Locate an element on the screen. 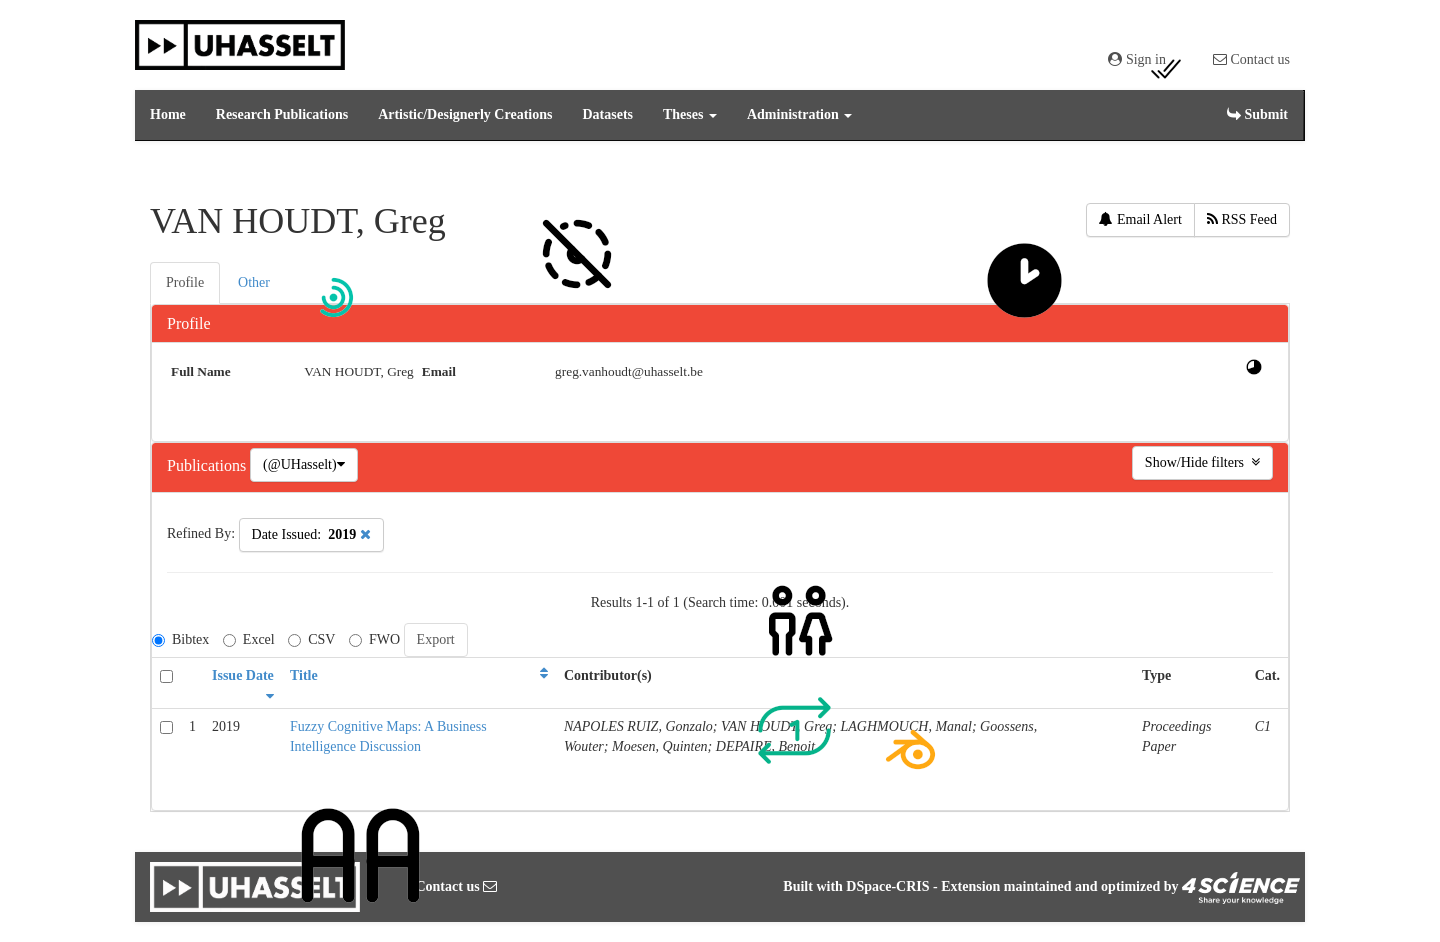  open blender 3d modeling software is located at coordinates (910, 749).